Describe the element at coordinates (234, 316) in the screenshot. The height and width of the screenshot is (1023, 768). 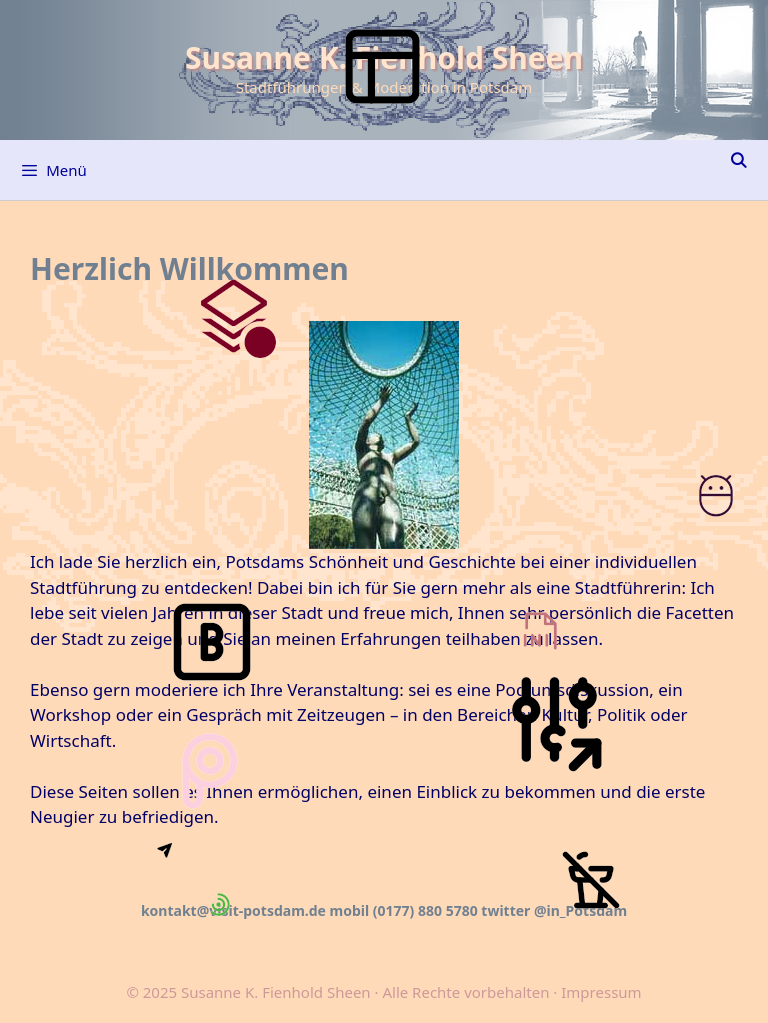
I see `layers with unread notification or update available` at that location.